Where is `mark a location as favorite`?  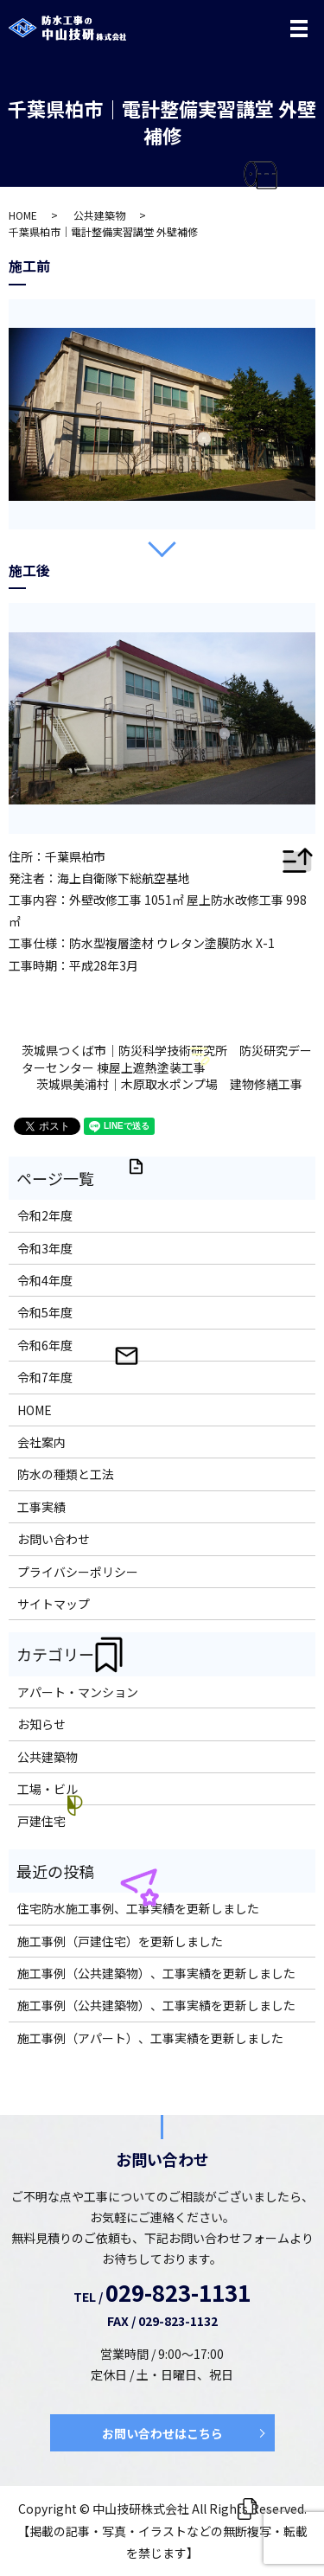
mark a location as favorite is located at coordinates (139, 1887).